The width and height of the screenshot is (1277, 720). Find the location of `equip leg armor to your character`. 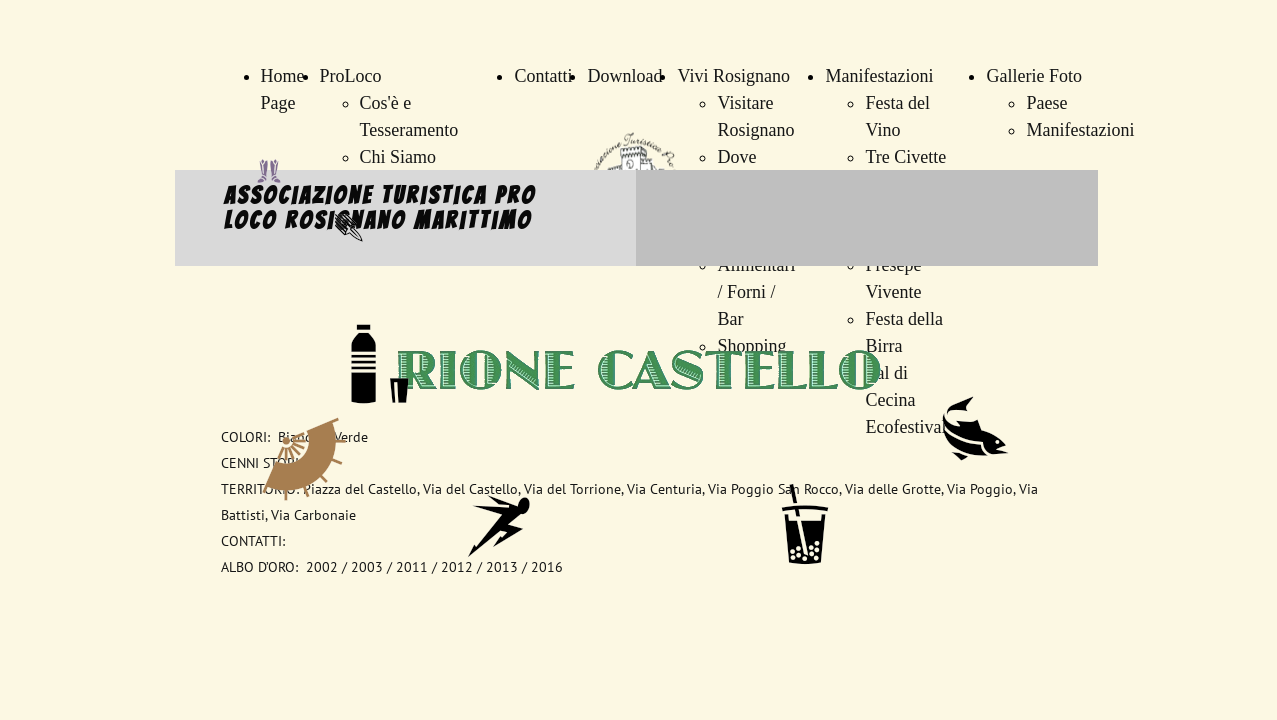

equip leg armor to your character is located at coordinates (269, 171).